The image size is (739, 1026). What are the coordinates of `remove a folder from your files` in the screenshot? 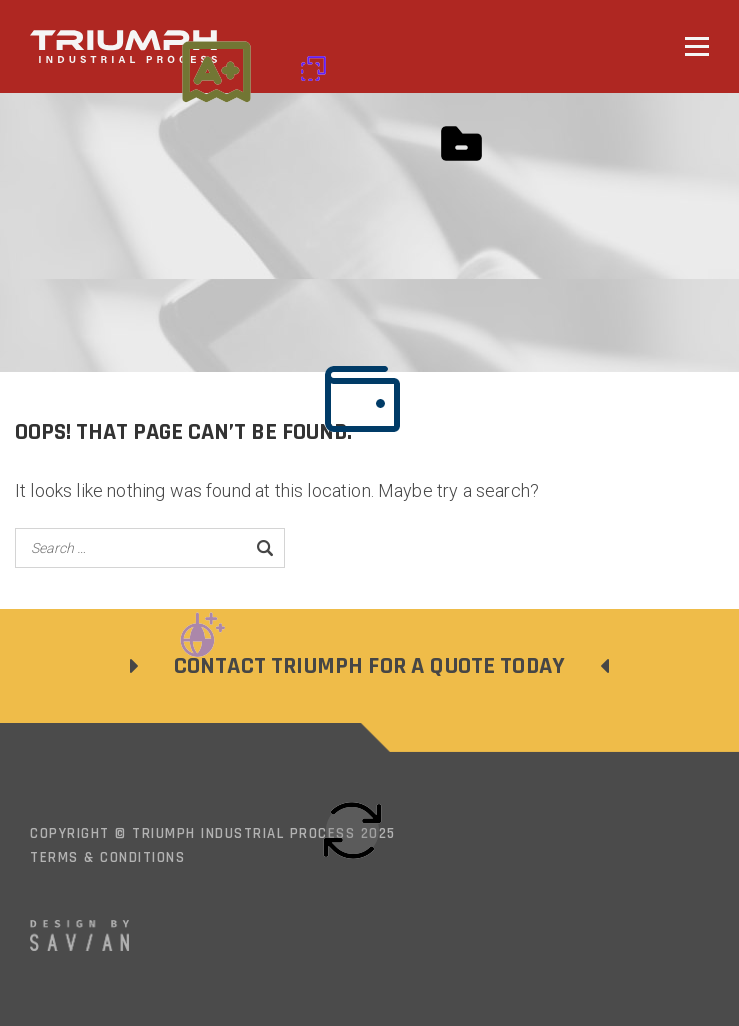 It's located at (461, 143).